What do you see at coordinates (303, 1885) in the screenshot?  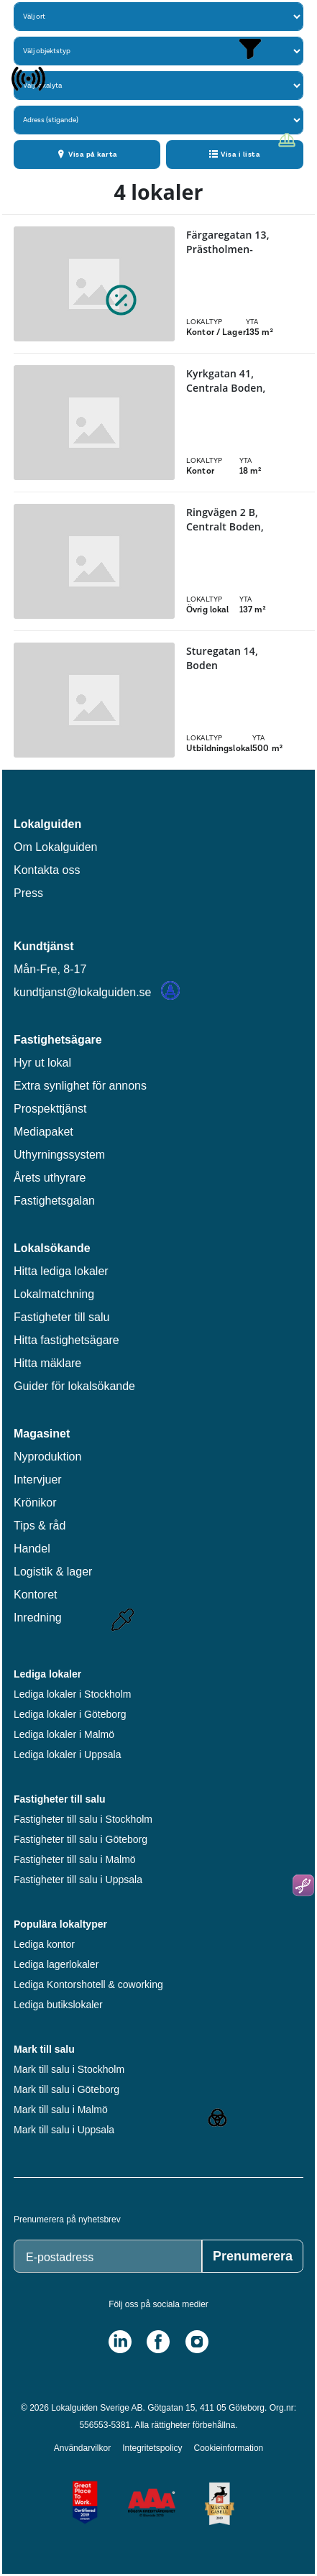 I see `open science and education applications` at bounding box center [303, 1885].